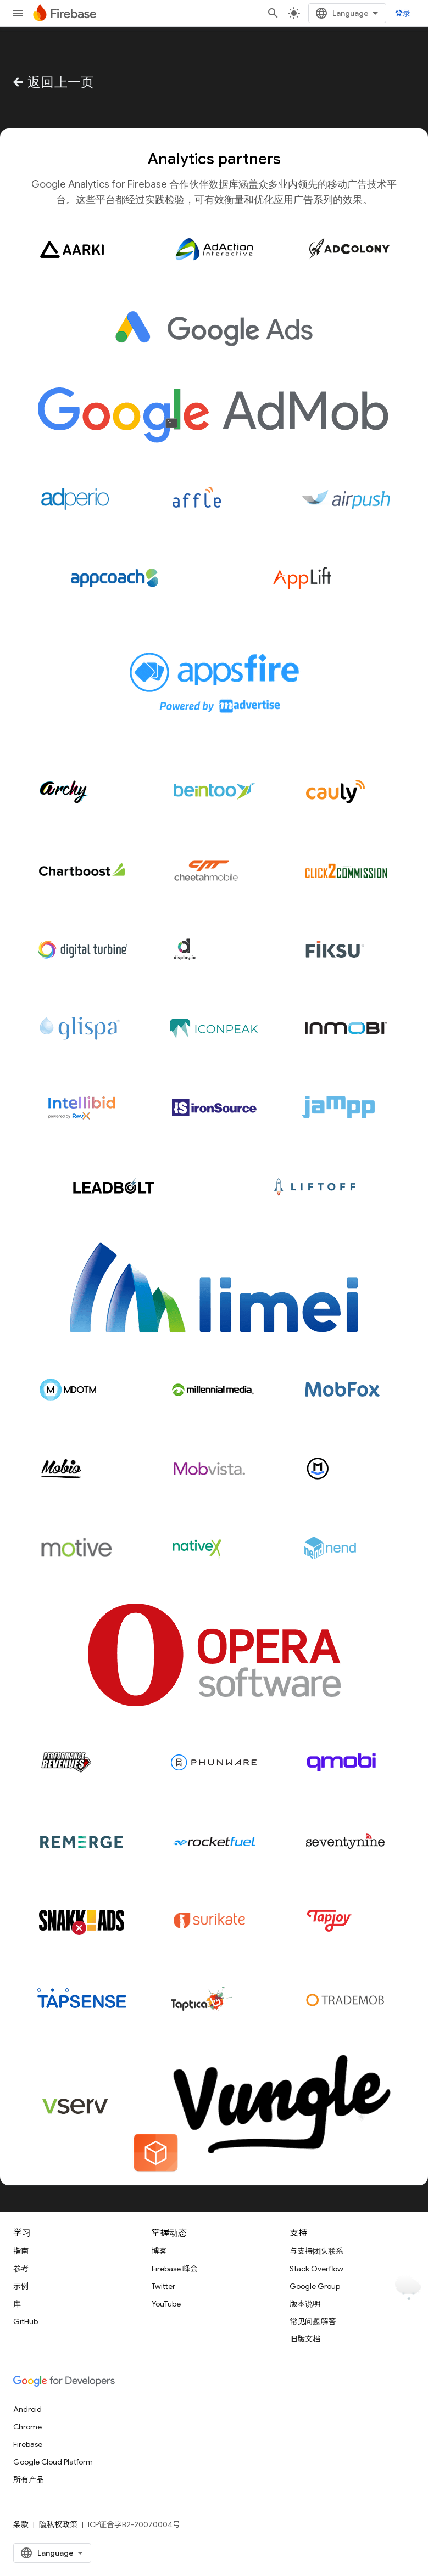  Describe the element at coordinates (171, 423) in the screenshot. I see `open the terminal or command line` at that location.